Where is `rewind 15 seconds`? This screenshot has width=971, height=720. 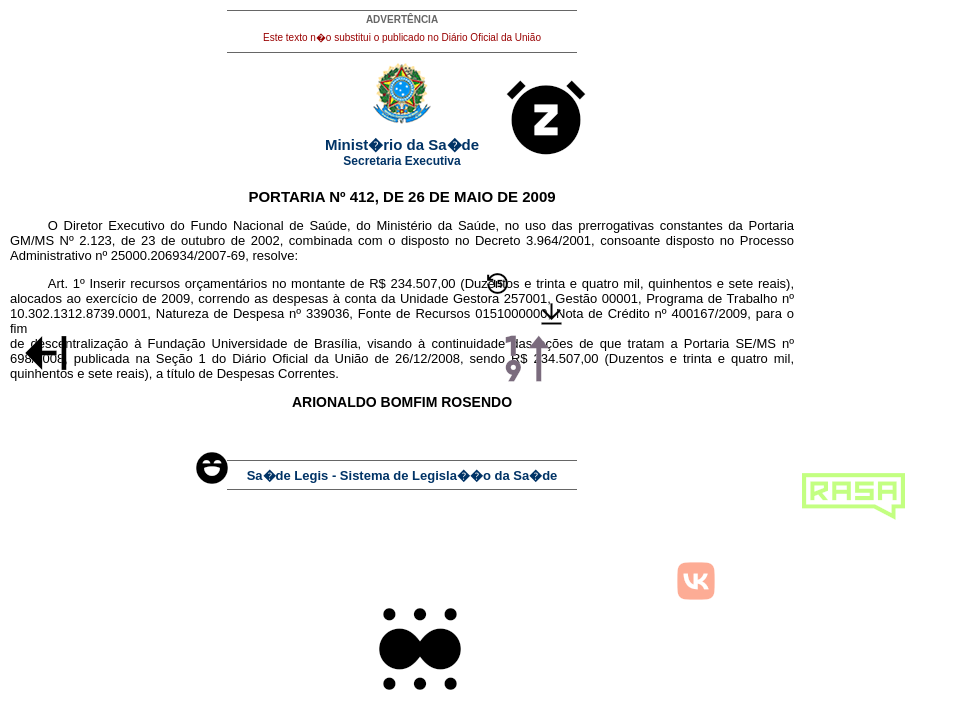
rewind 15 seconds is located at coordinates (497, 283).